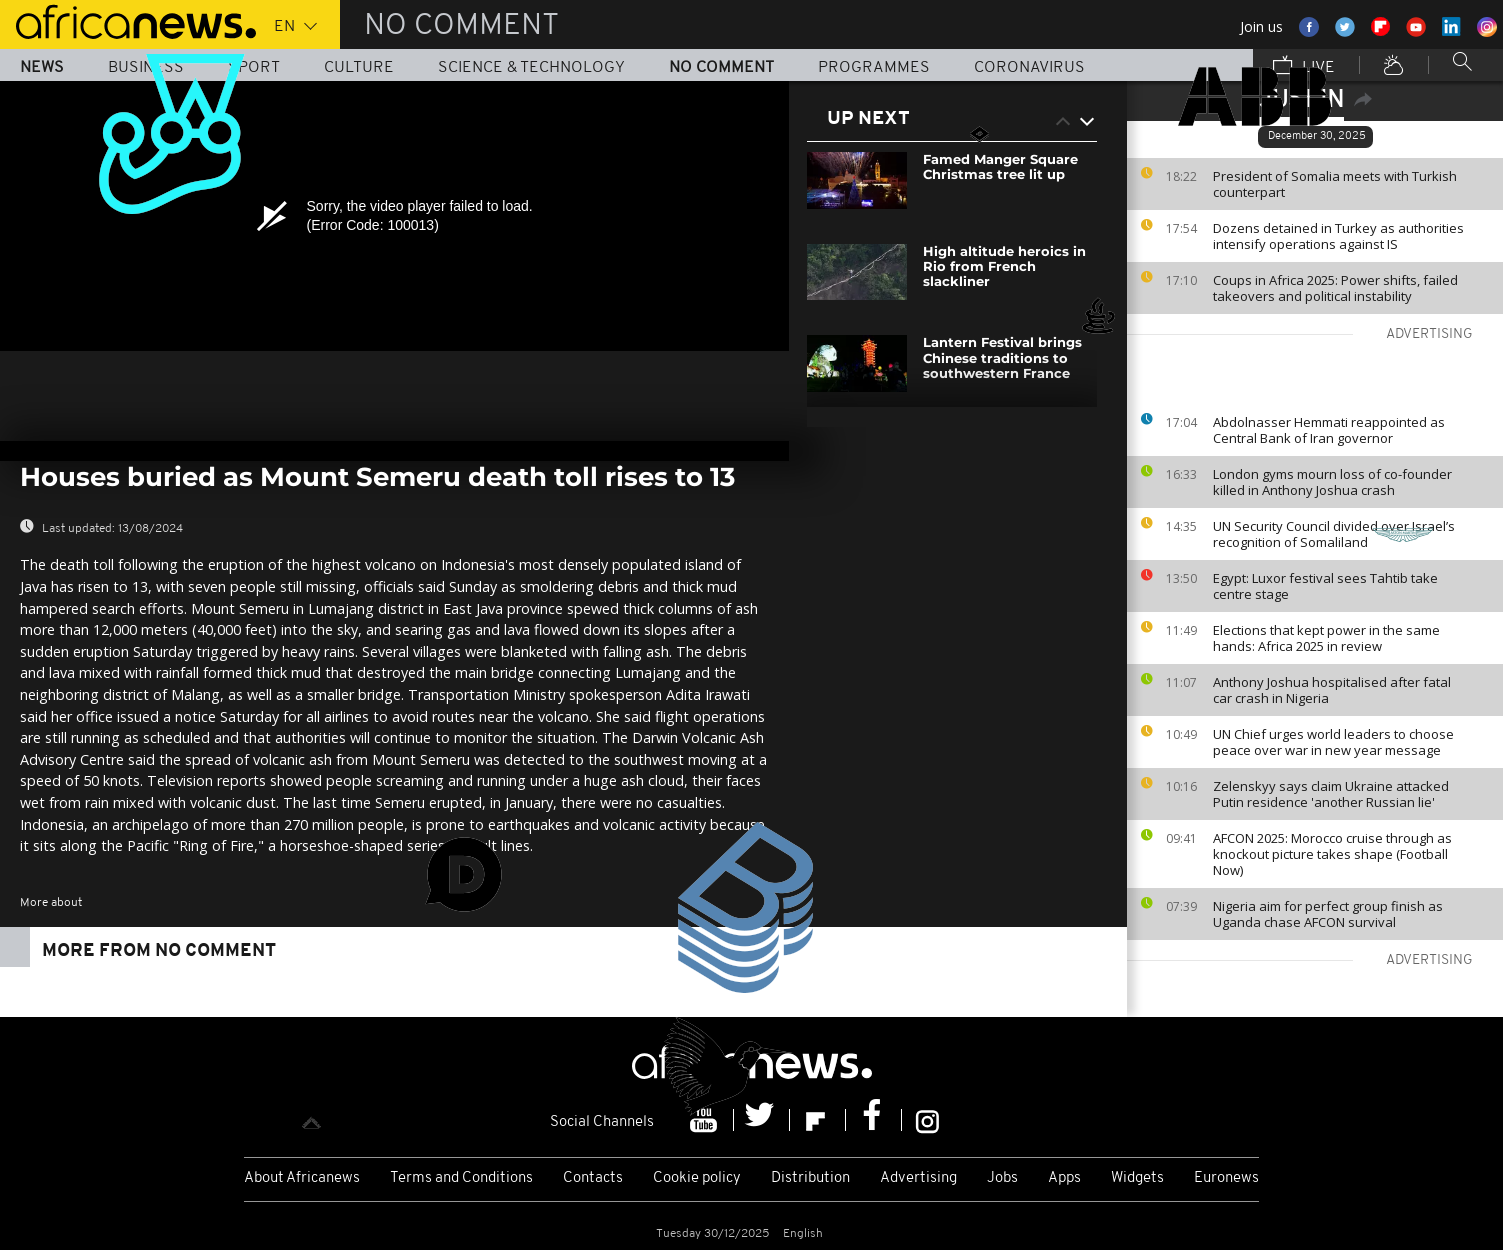 The image size is (1503, 1250). I want to click on open Disqus comments section, so click(464, 874).